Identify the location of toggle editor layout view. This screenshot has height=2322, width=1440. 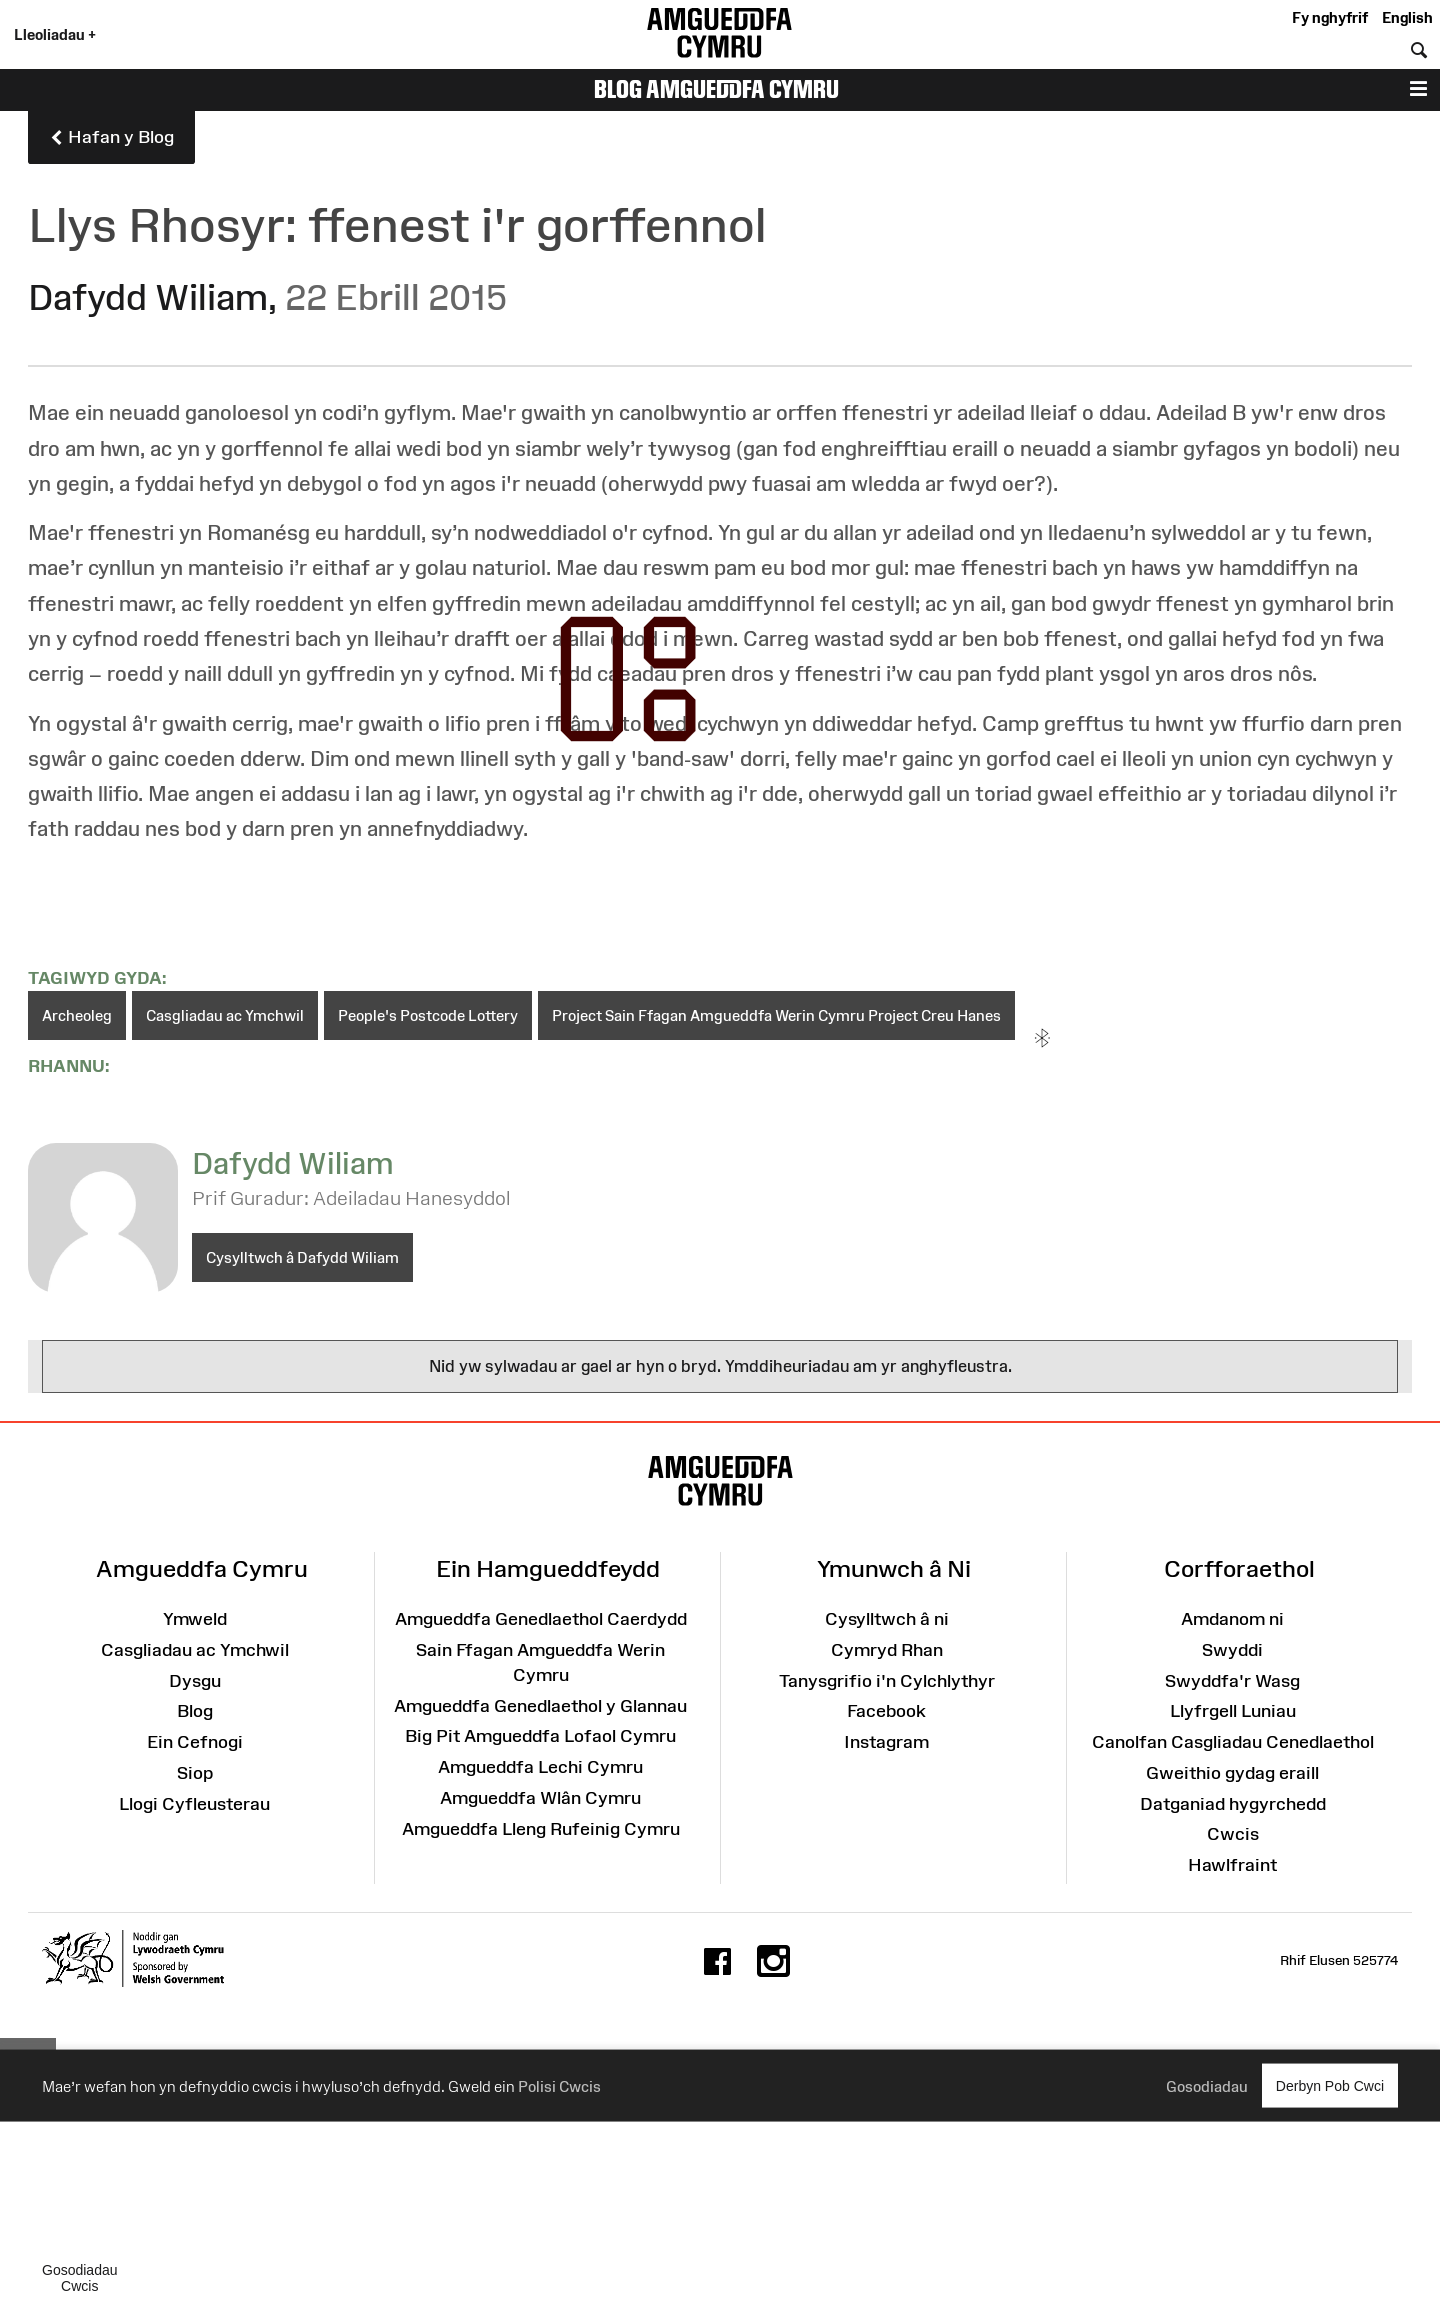
(623, 679).